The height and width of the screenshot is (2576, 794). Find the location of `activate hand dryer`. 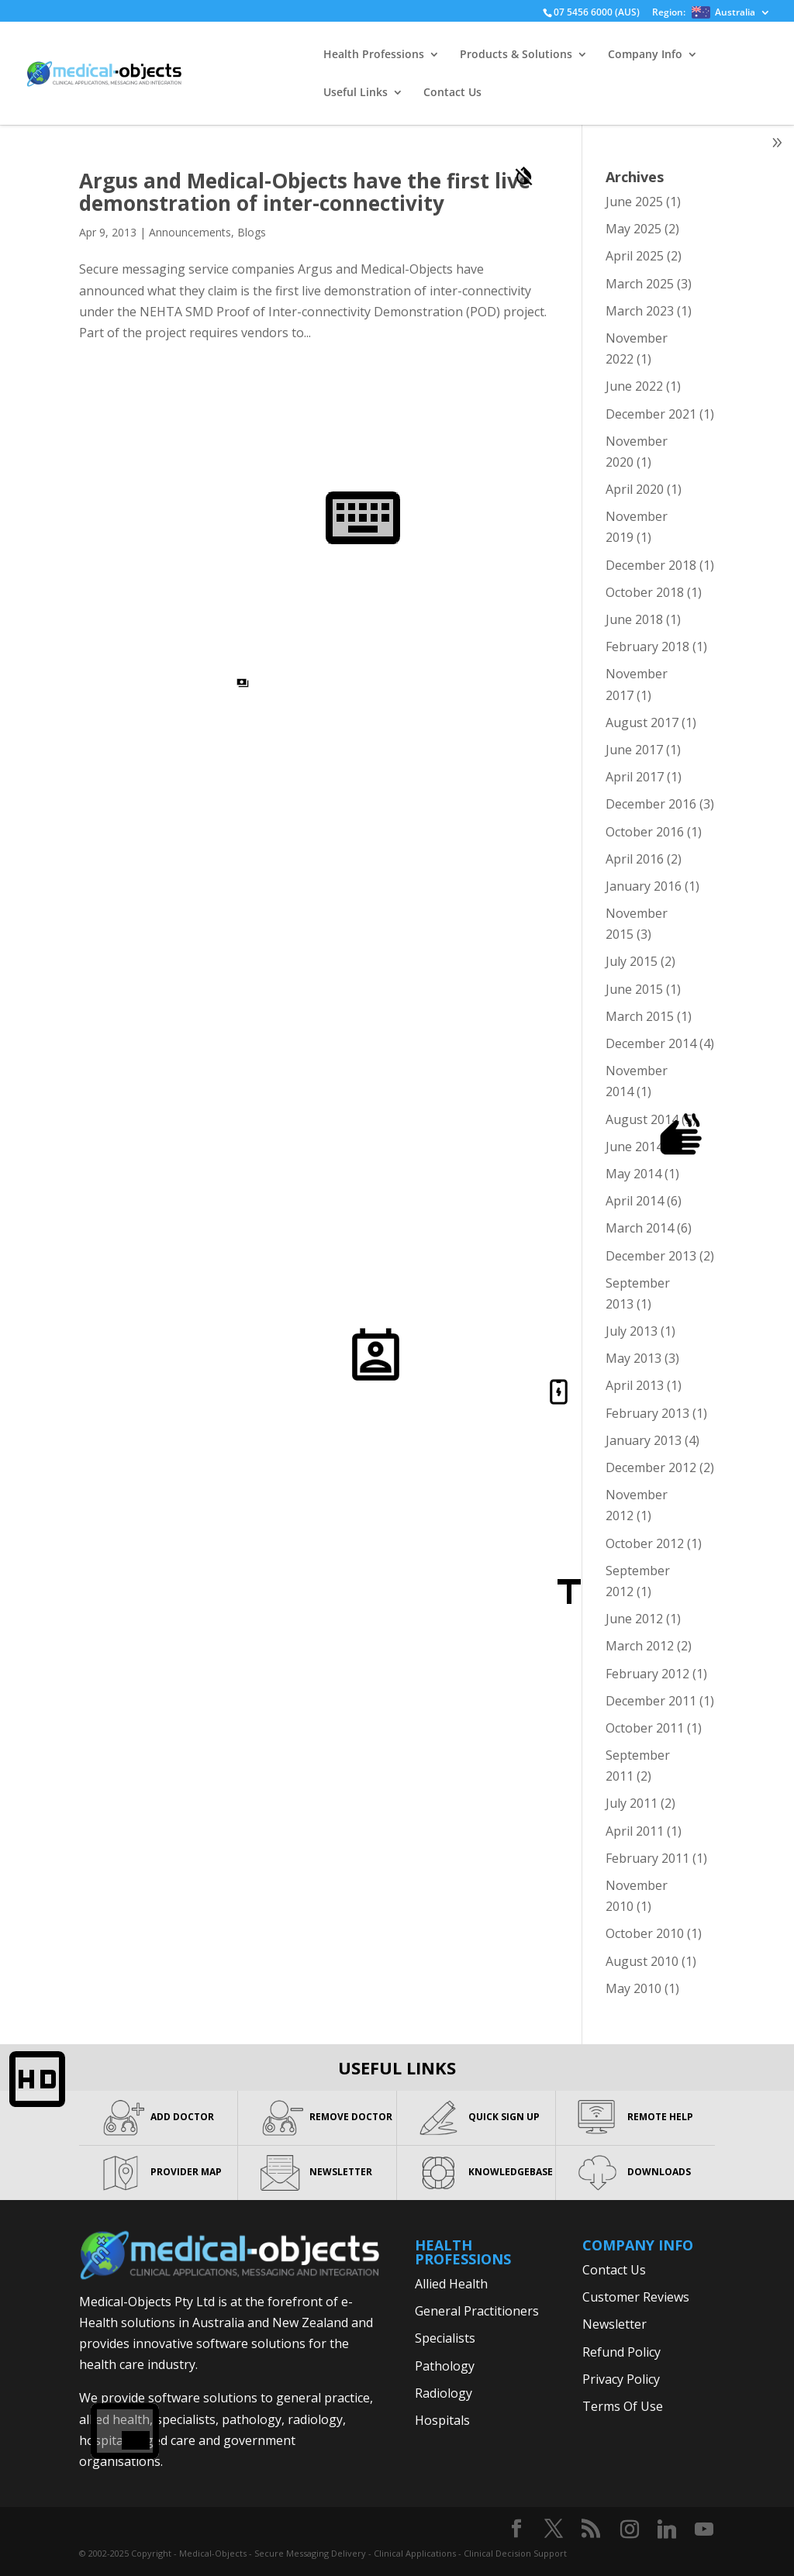

activate hand dryer is located at coordinates (682, 1133).